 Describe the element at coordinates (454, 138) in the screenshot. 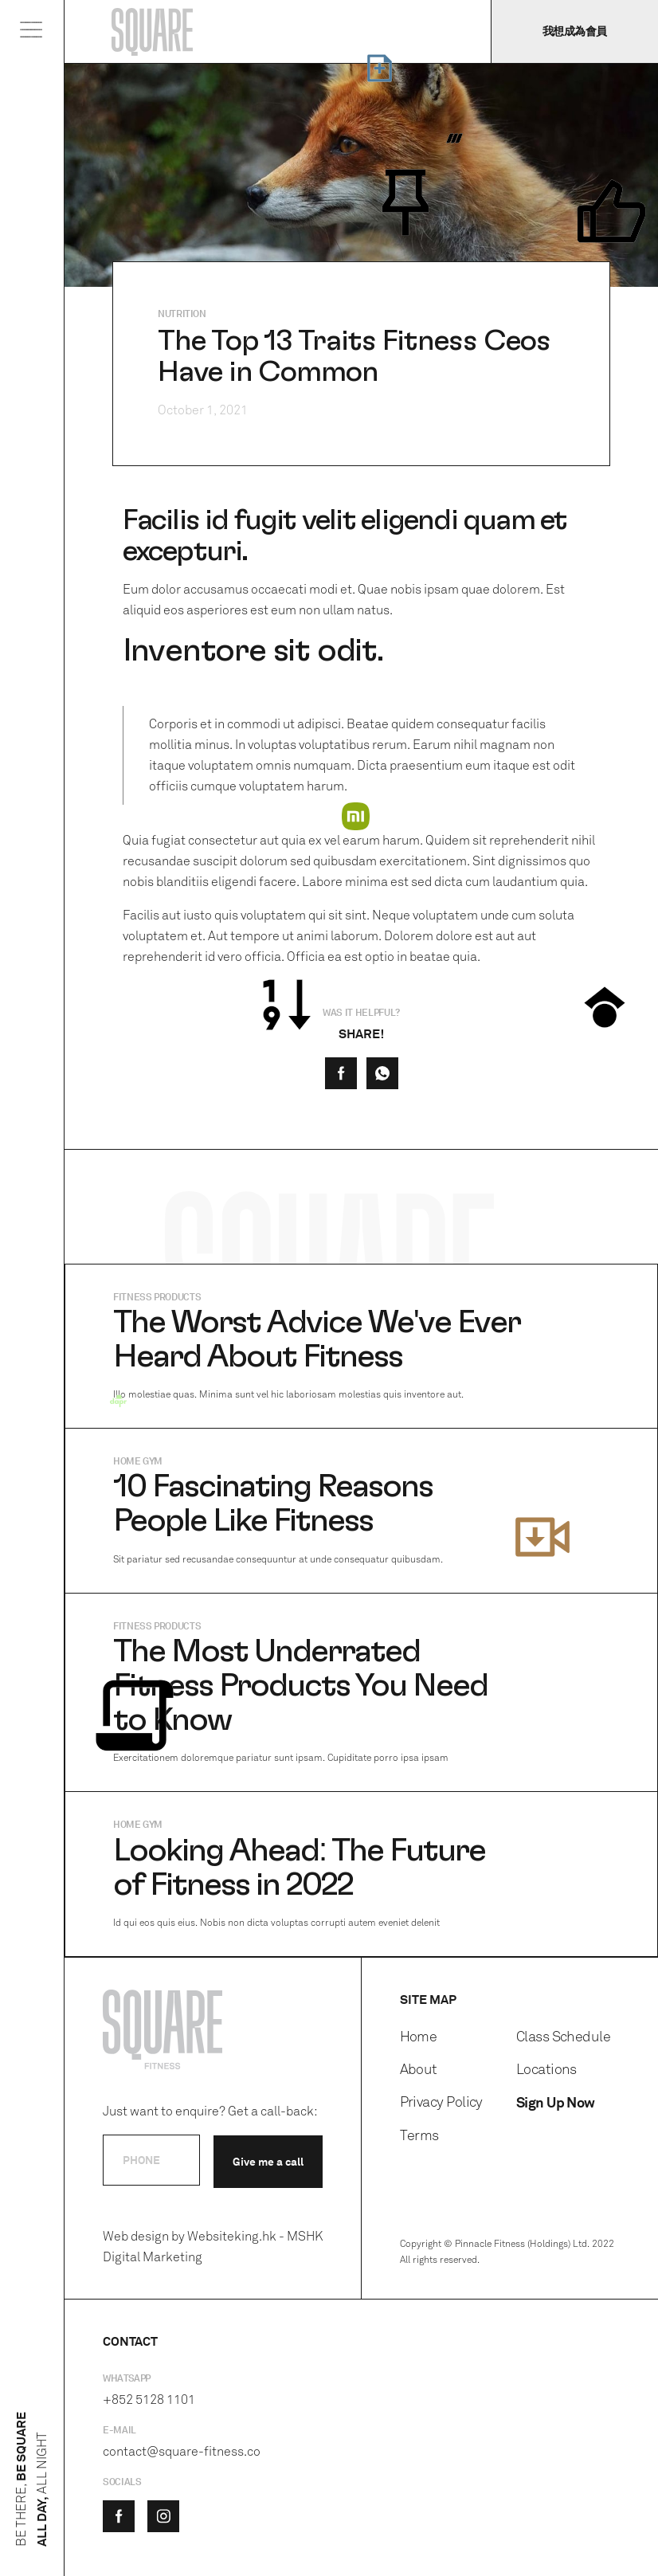

I see `meilisearch search engine logo` at that location.